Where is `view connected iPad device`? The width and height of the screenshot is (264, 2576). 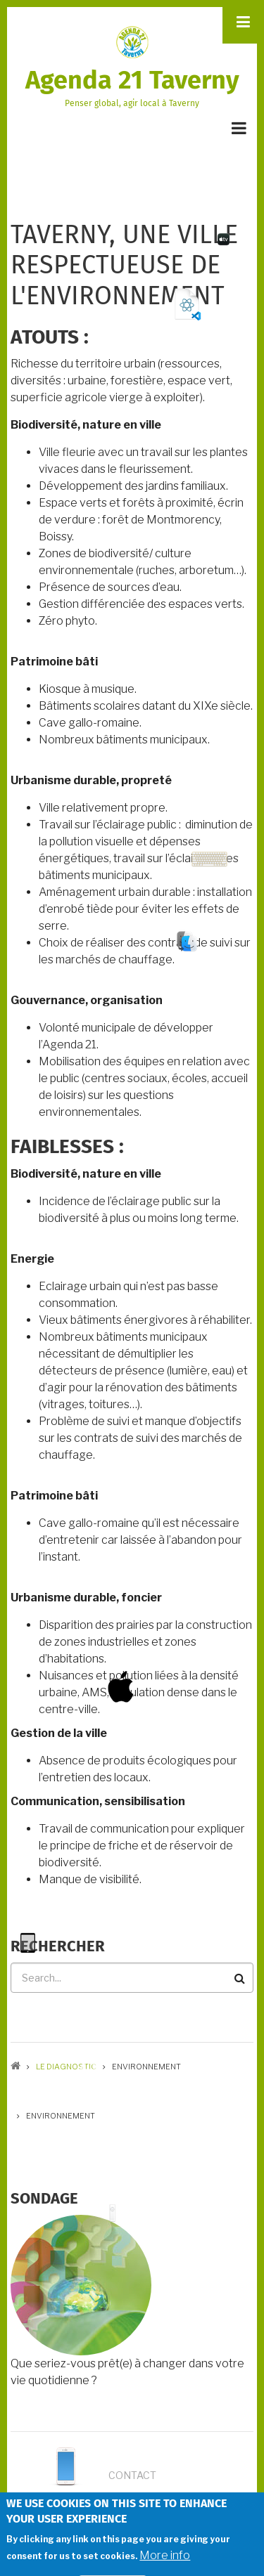
view connected iPad device is located at coordinates (27, 1942).